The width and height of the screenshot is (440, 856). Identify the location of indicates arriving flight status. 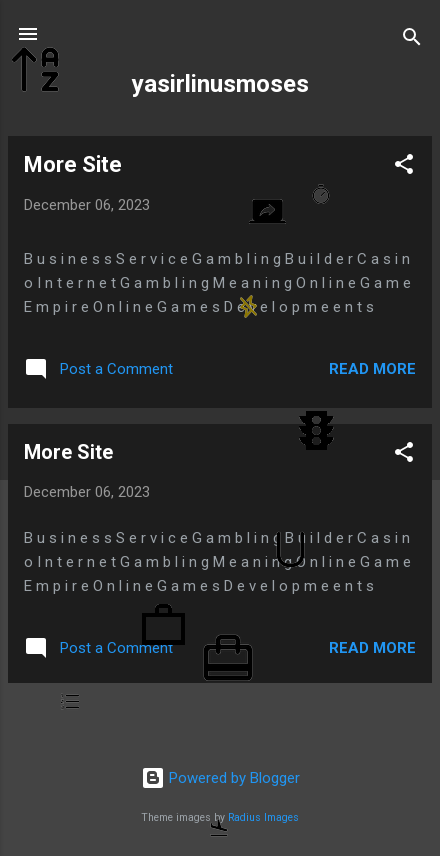
(219, 828).